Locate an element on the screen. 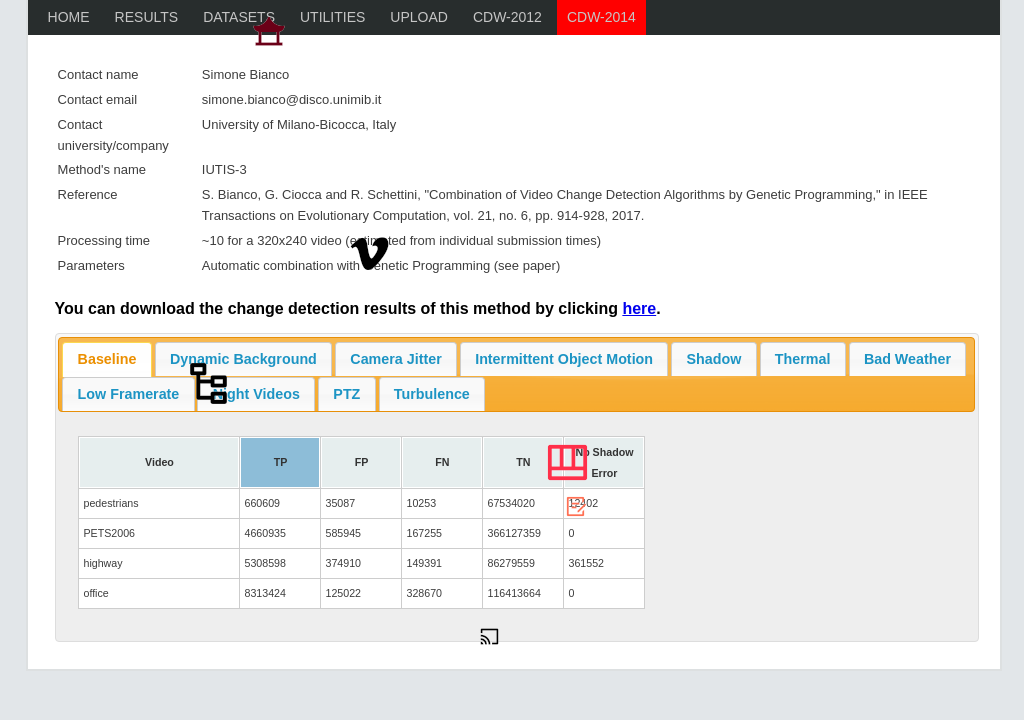  access historical or cultural landmarks is located at coordinates (269, 32).